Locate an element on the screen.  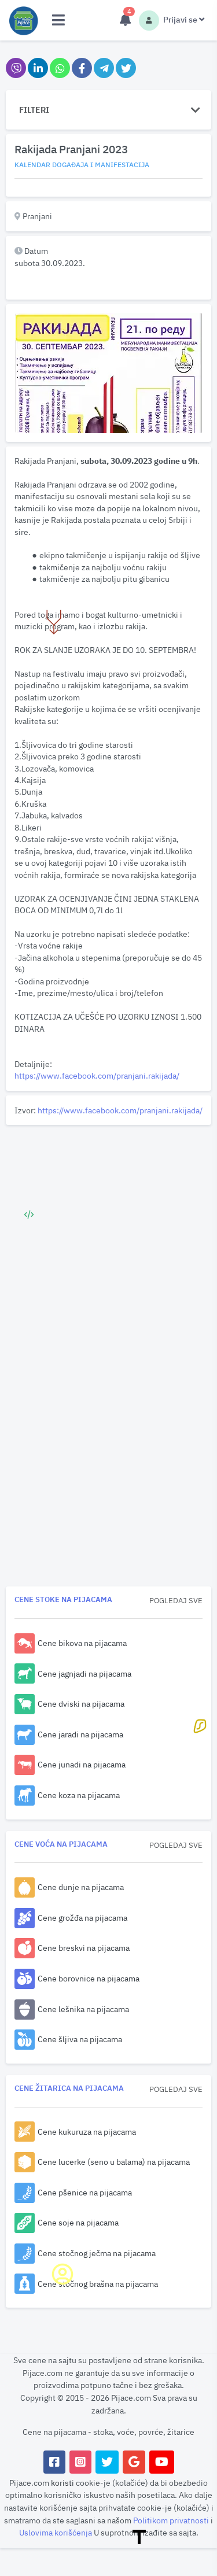
merge branches or items together is located at coordinates (54, 621).